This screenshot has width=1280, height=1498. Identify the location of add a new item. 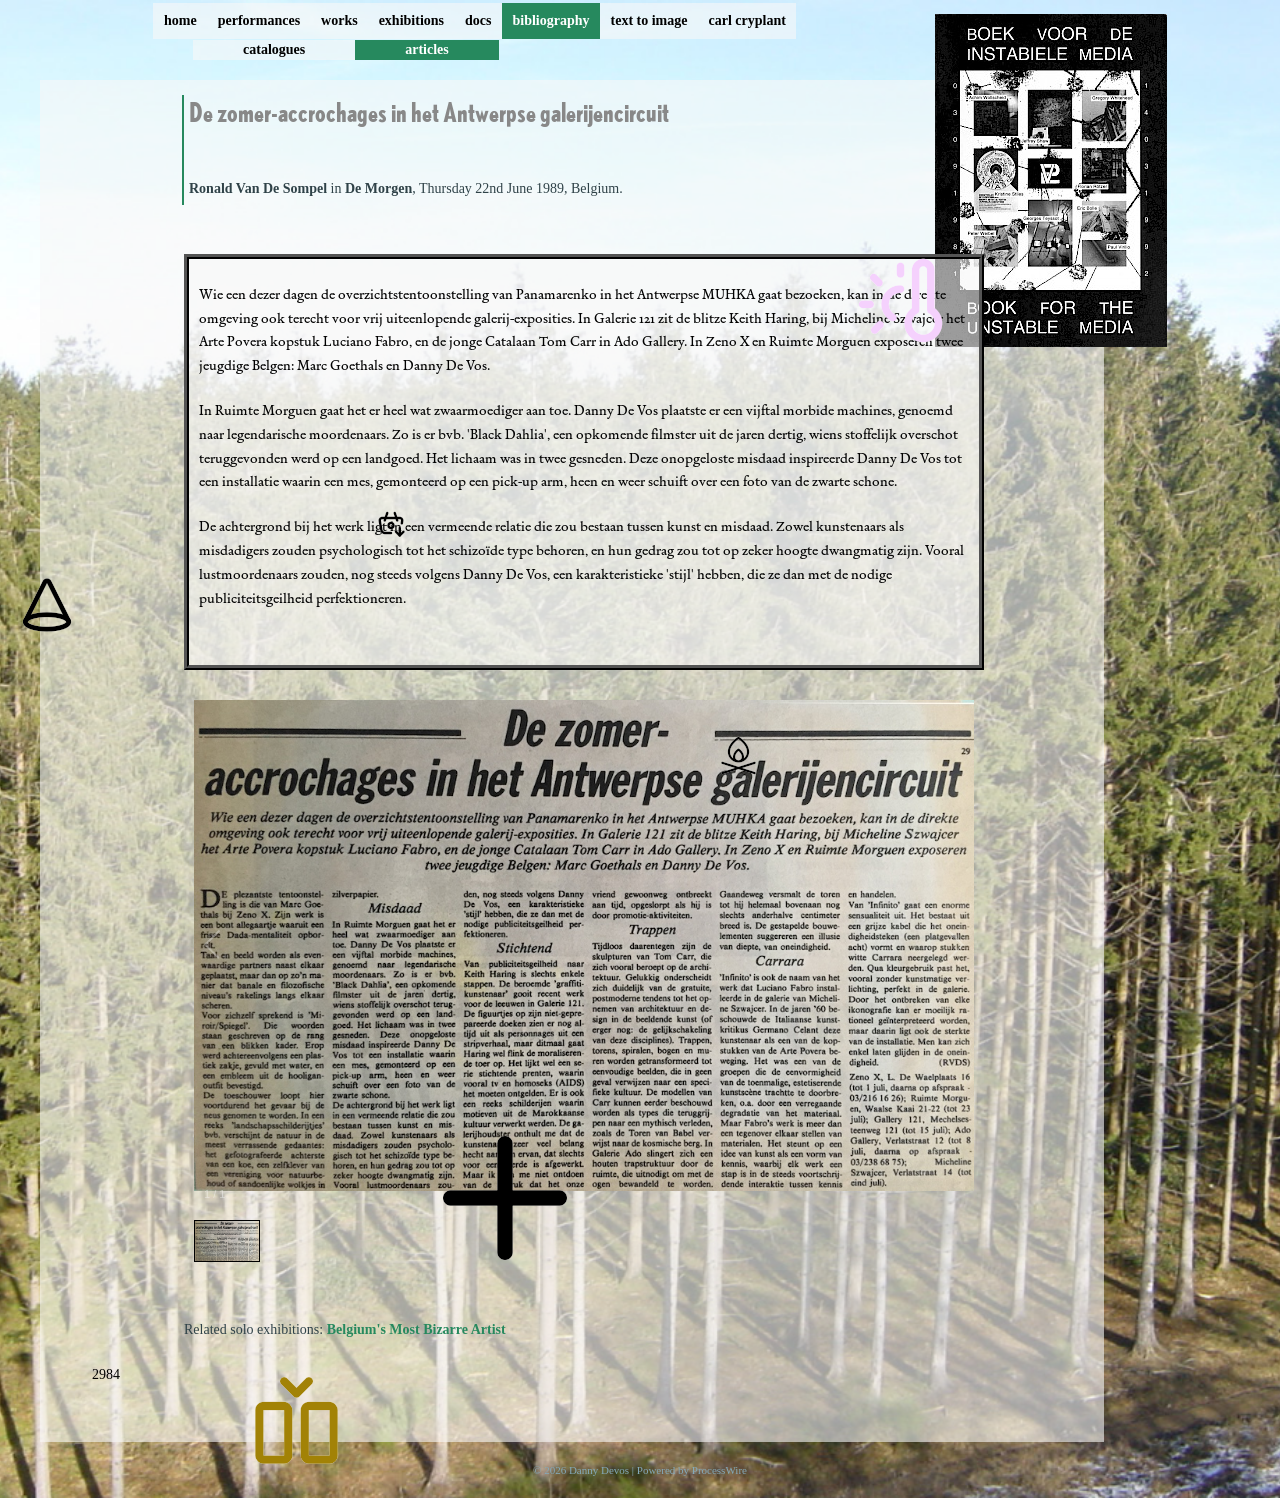
(505, 1198).